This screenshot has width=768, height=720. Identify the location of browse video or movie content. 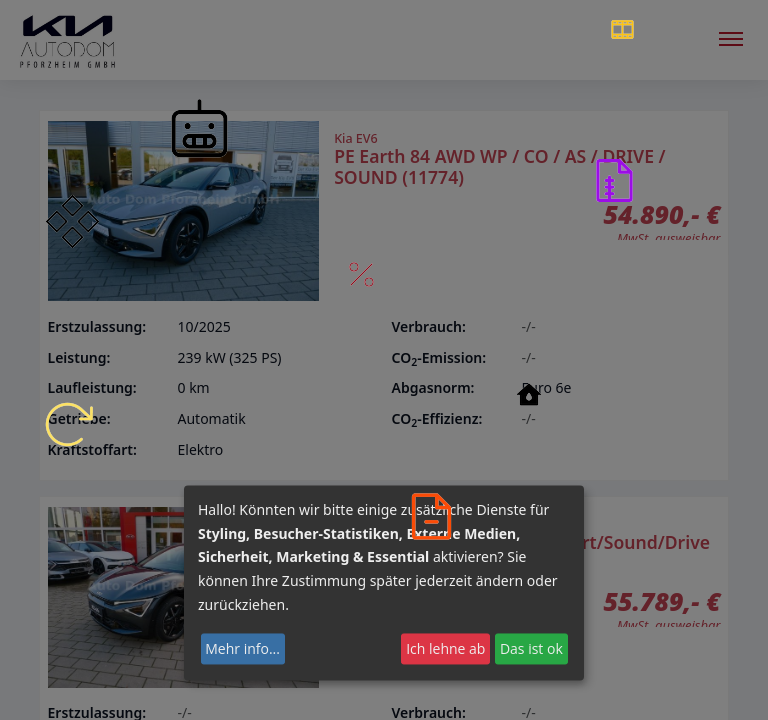
(622, 29).